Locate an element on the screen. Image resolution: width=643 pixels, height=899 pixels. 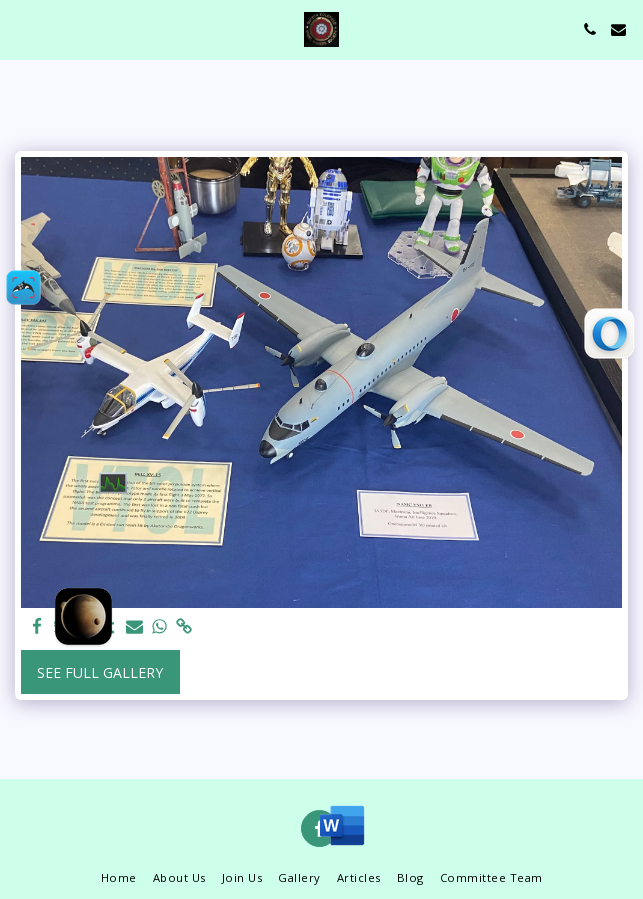
open qrca qr code scanner app is located at coordinates (23, 287).